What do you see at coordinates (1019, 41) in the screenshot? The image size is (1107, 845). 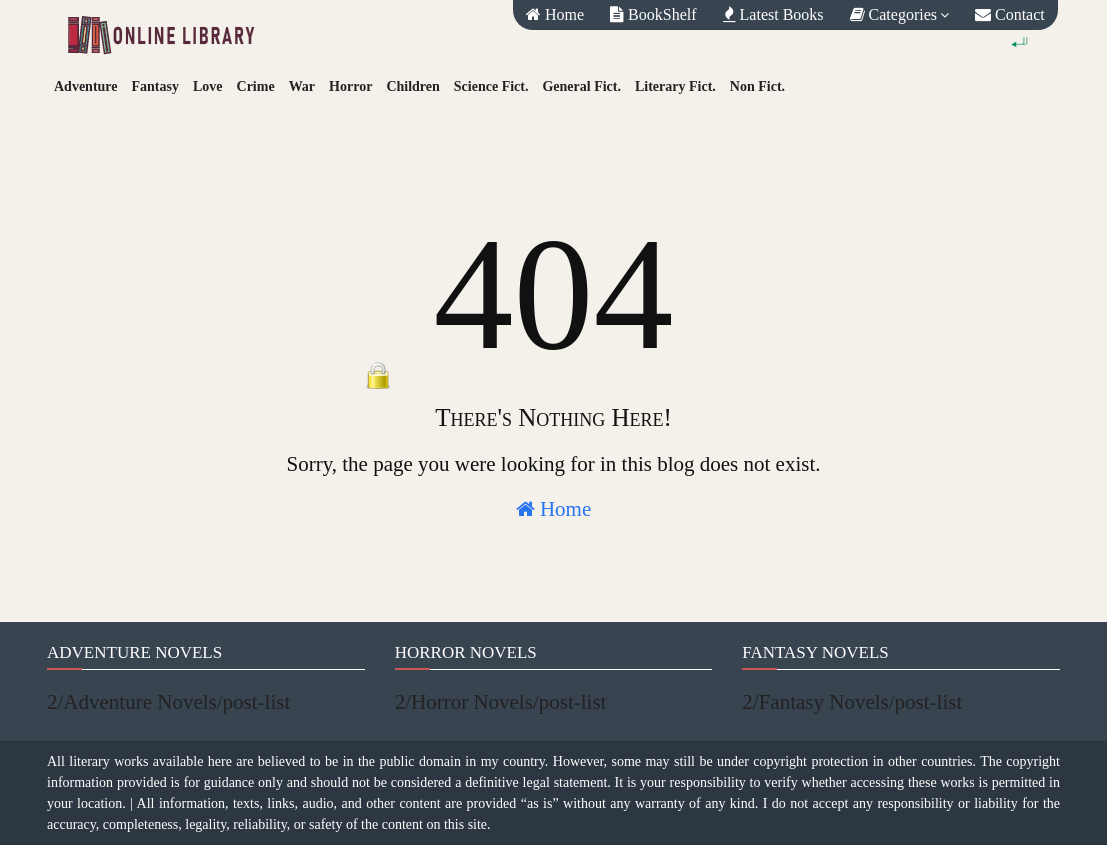 I see `reply to all recipients in an email thread` at bounding box center [1019, 41].